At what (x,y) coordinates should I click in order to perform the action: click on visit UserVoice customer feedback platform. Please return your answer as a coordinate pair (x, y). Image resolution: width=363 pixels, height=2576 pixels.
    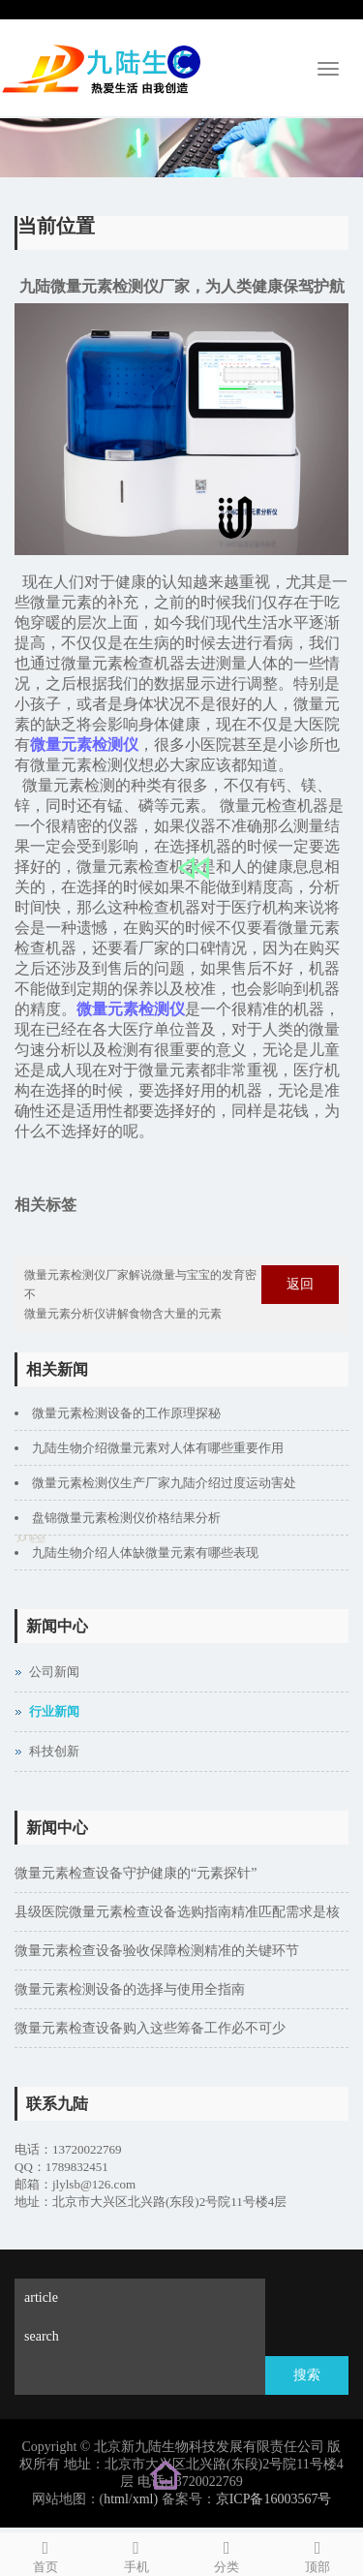
    Looking at the image, I should click on (235, 517).